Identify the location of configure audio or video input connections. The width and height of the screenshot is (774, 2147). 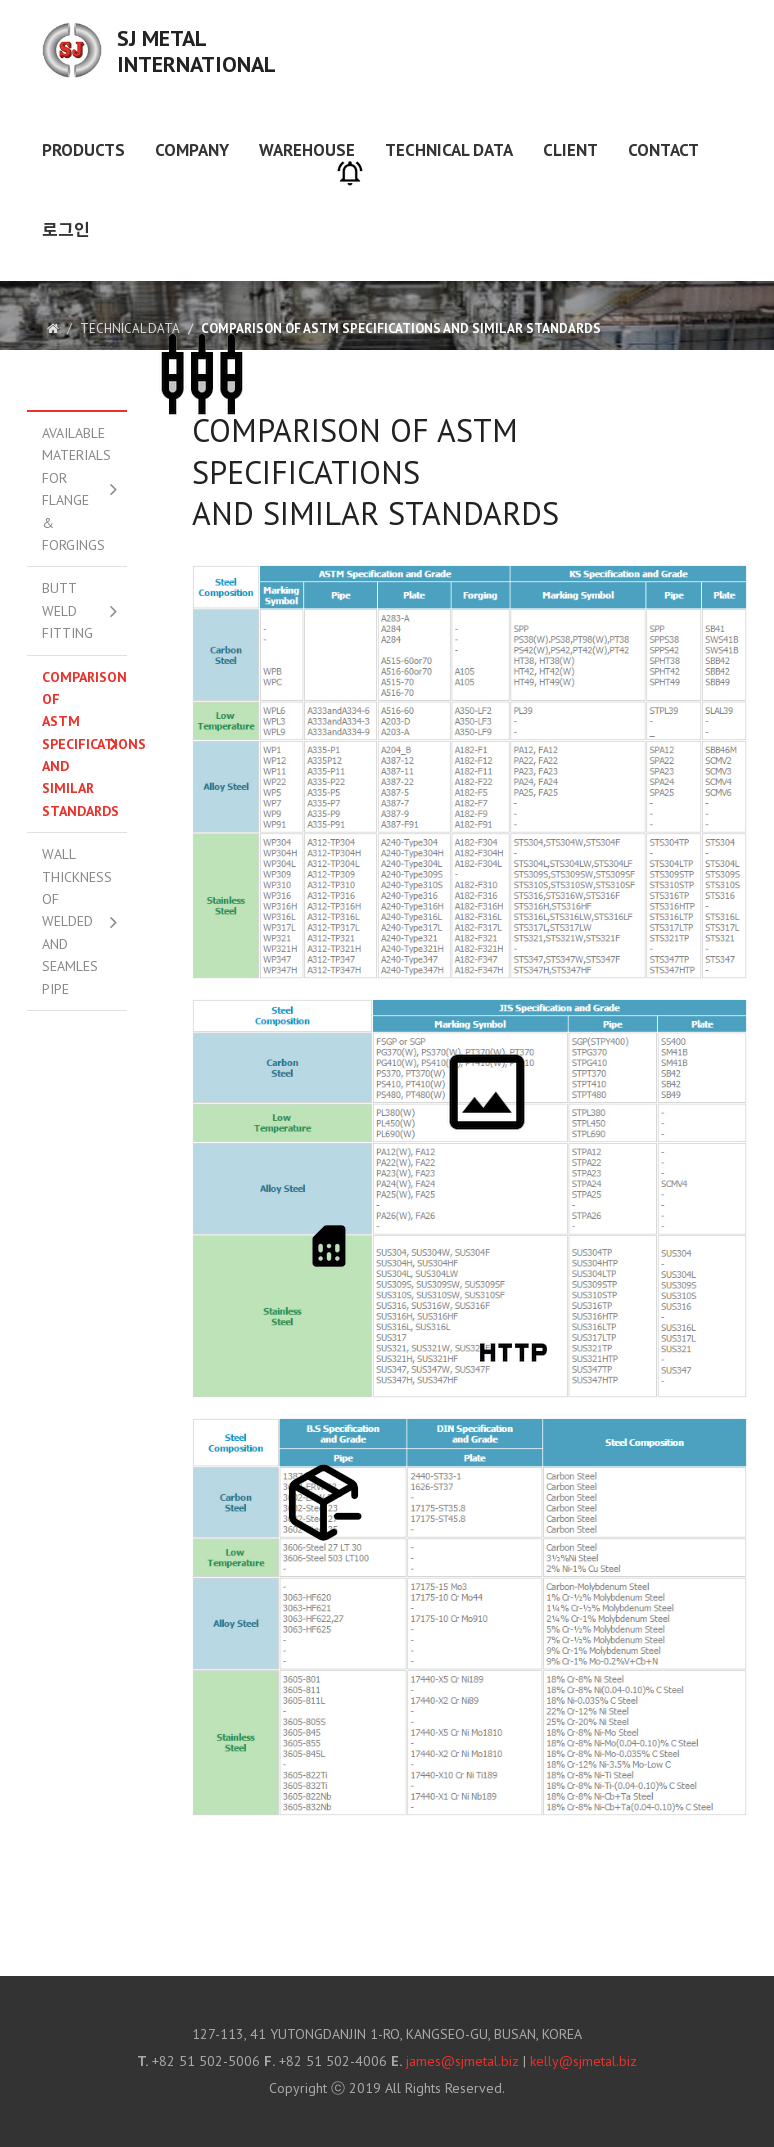
(202, 374).